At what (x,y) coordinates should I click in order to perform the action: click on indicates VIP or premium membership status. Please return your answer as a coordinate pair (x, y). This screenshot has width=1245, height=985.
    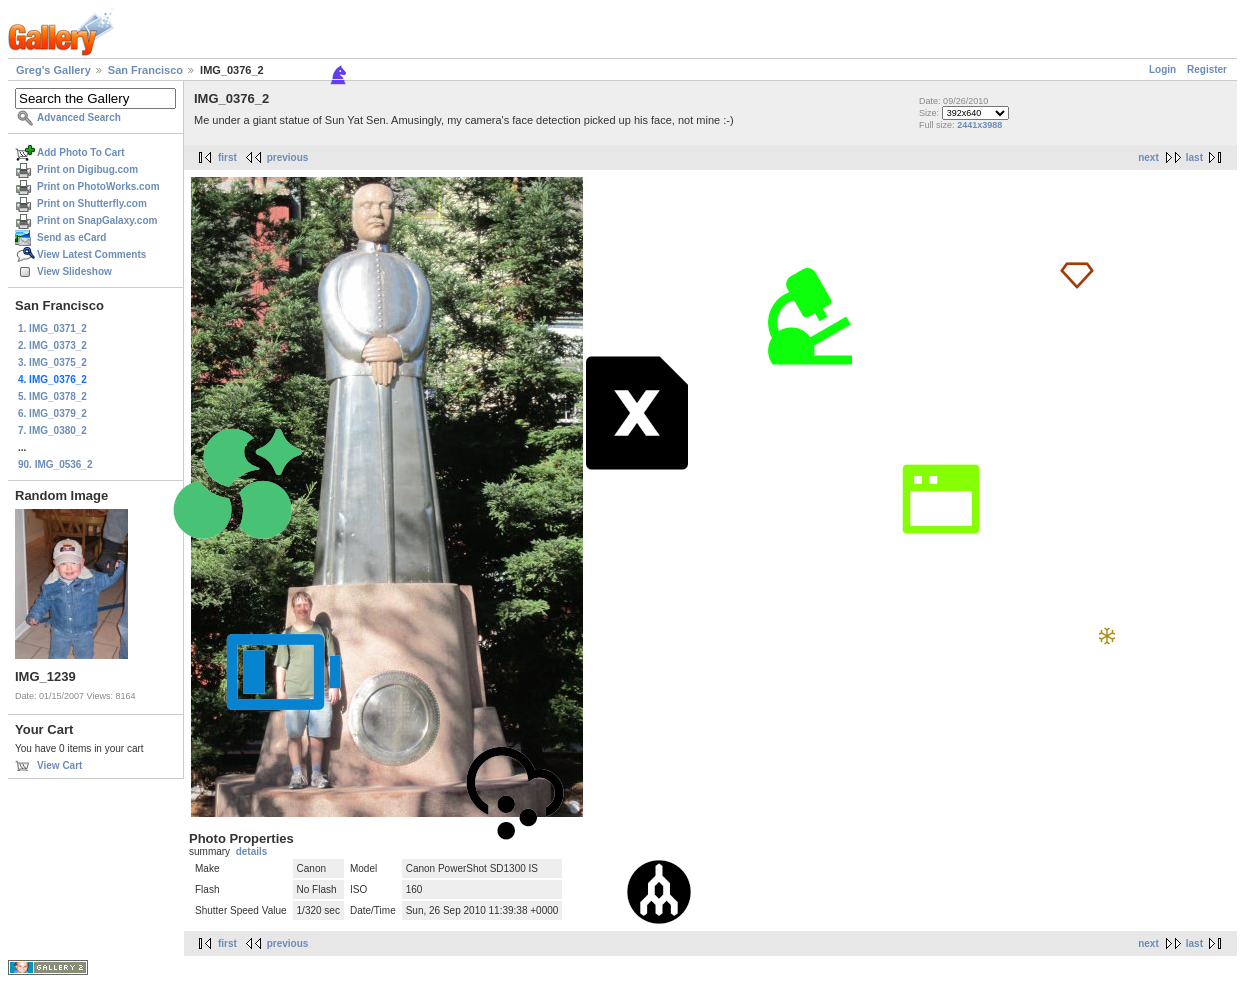
    Looking at the image, I should click on (1077, 275).